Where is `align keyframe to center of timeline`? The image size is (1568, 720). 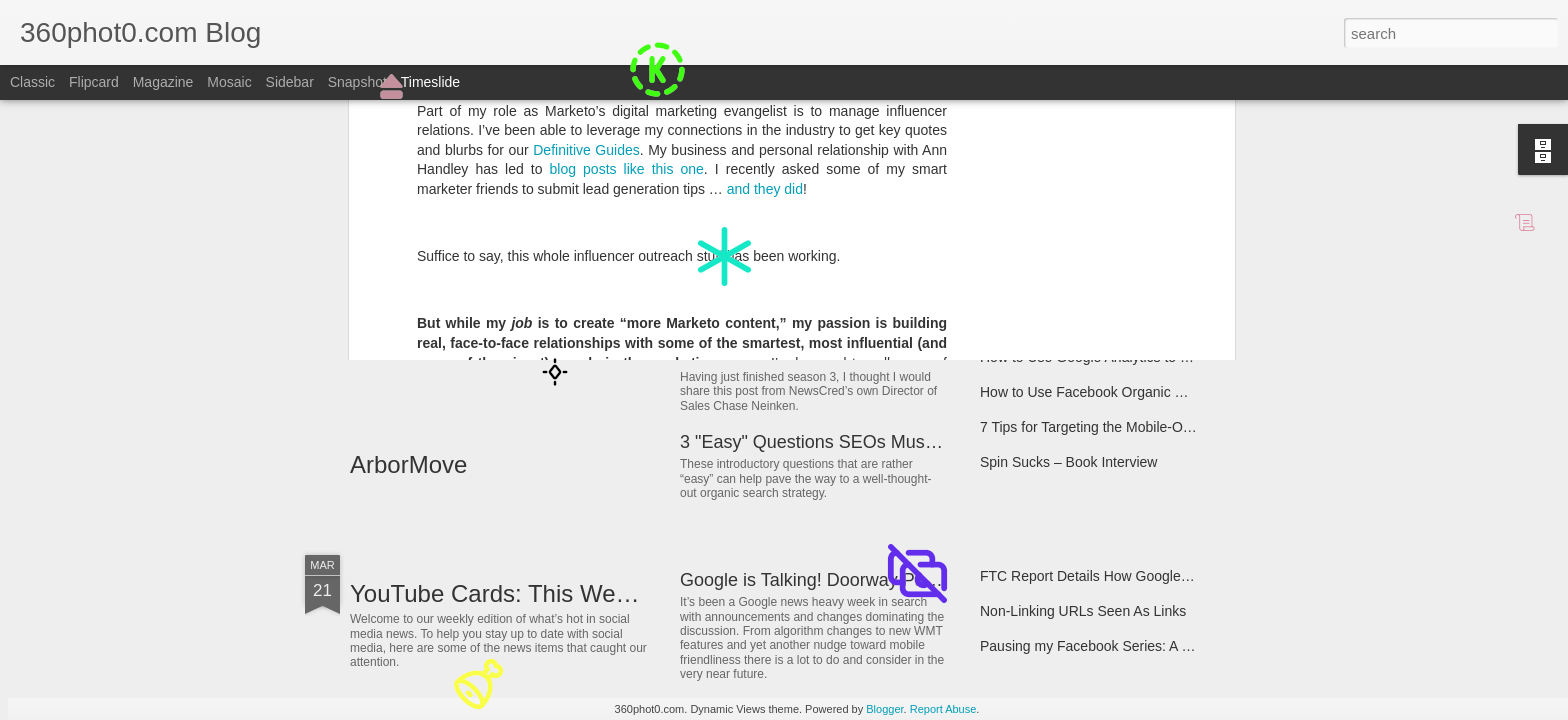
align keyframe to center of timeline is located at coordinates (555, 372).